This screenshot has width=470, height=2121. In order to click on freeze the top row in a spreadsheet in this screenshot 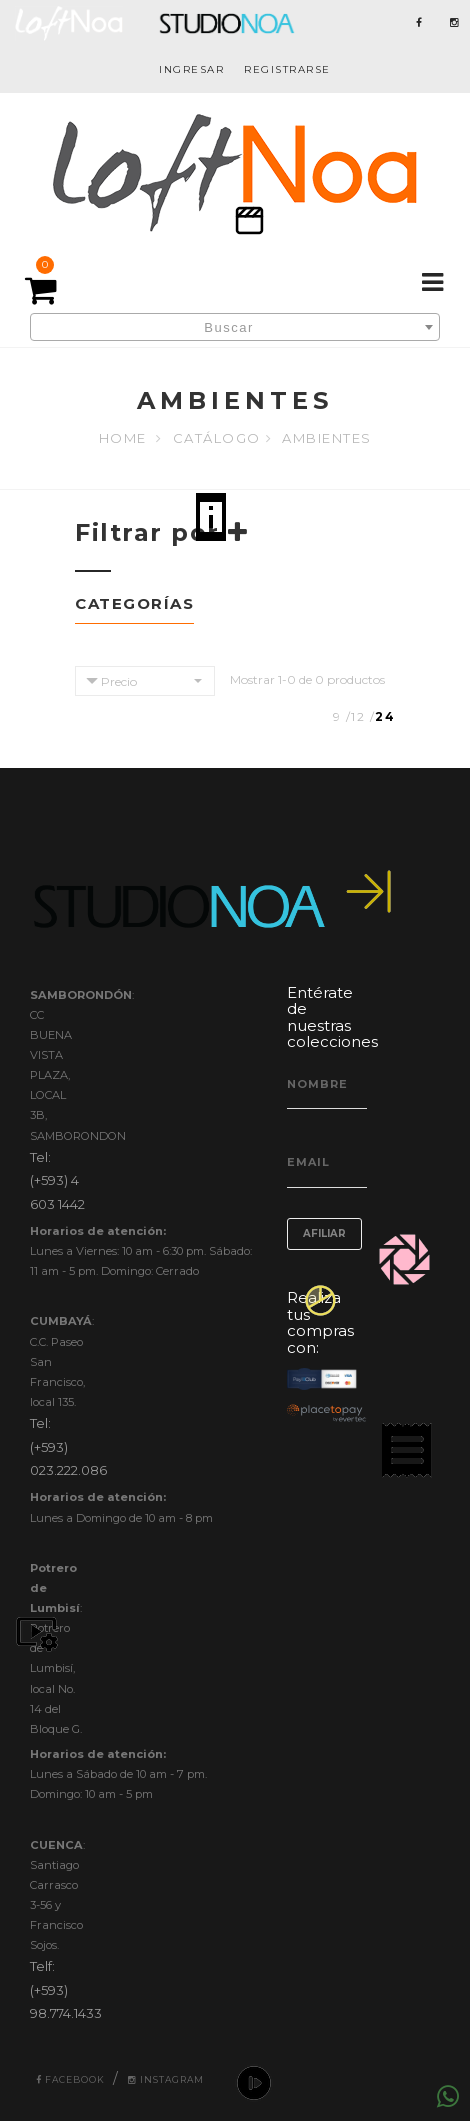, I will do `click(249, 220)`.